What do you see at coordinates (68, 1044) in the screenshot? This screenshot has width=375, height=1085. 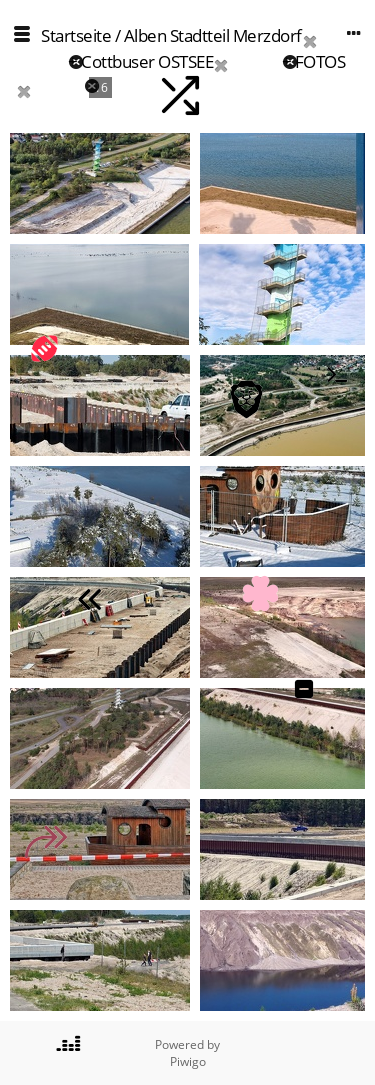 I see `open Deezer music streaming app` at bounding box center [68, 1044].